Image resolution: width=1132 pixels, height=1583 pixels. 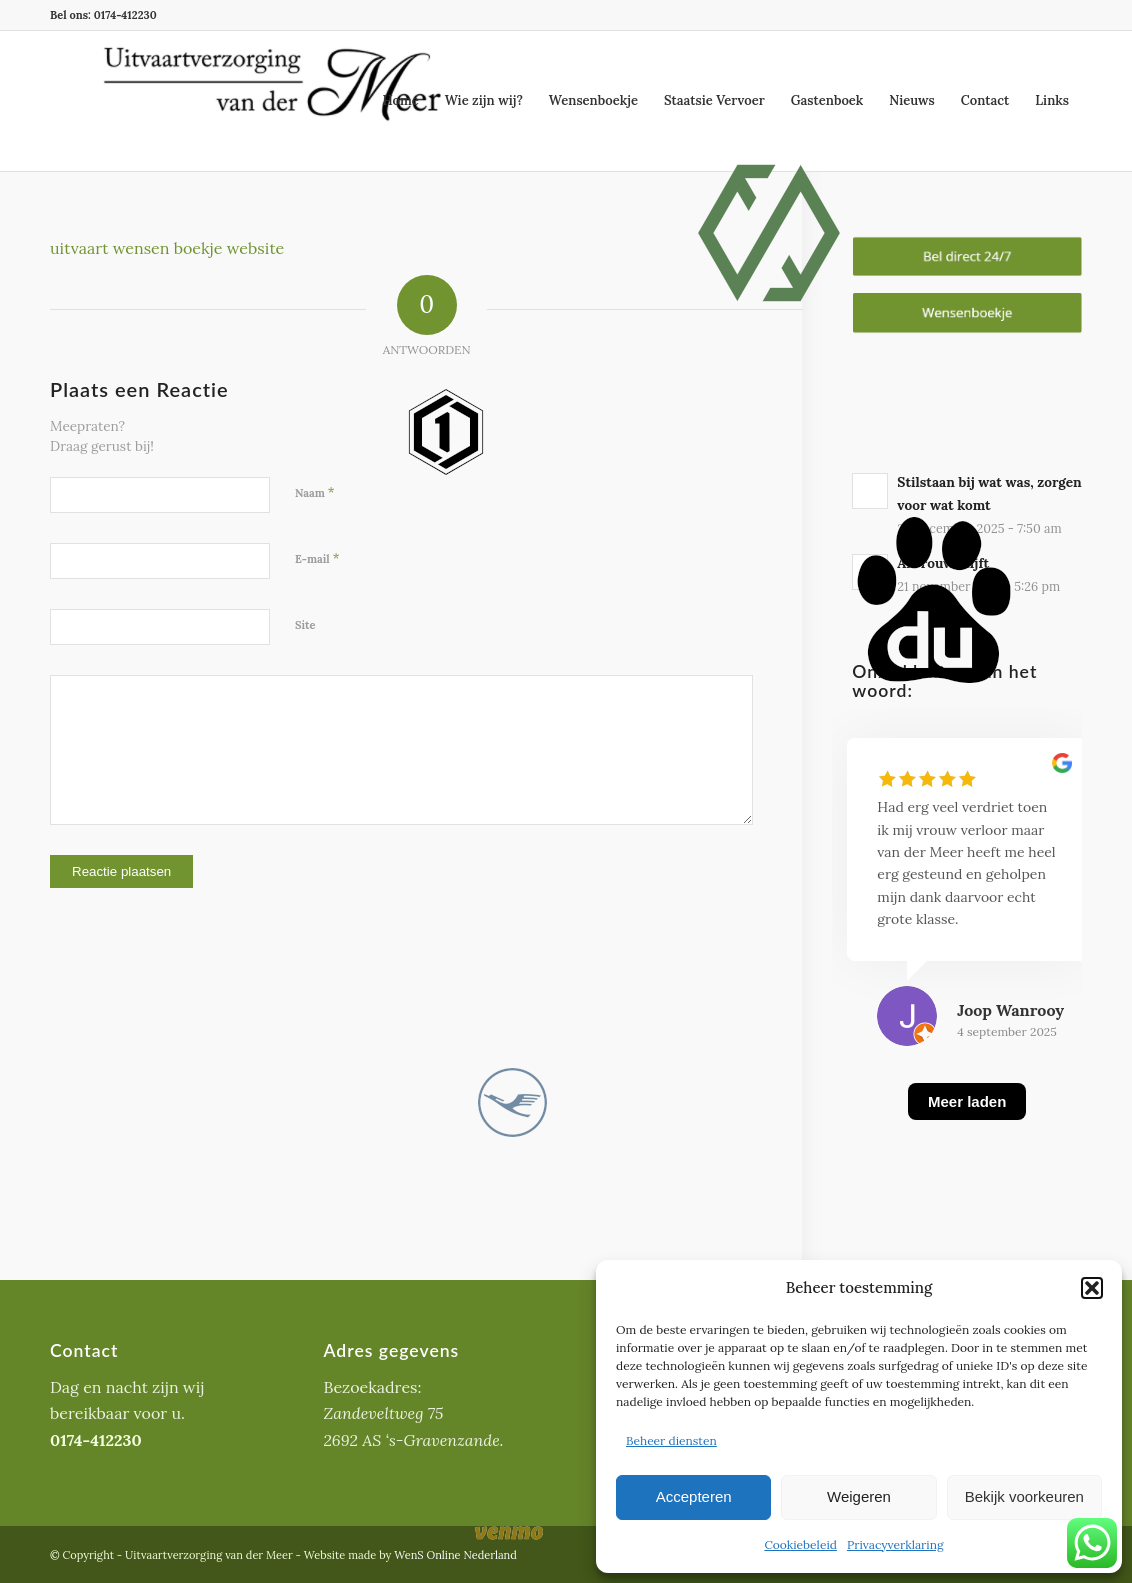 What do you see at coordinates (769, 233) in the screenshot?
I see `xendit payment platform logo` at bounding box center [769, 233].